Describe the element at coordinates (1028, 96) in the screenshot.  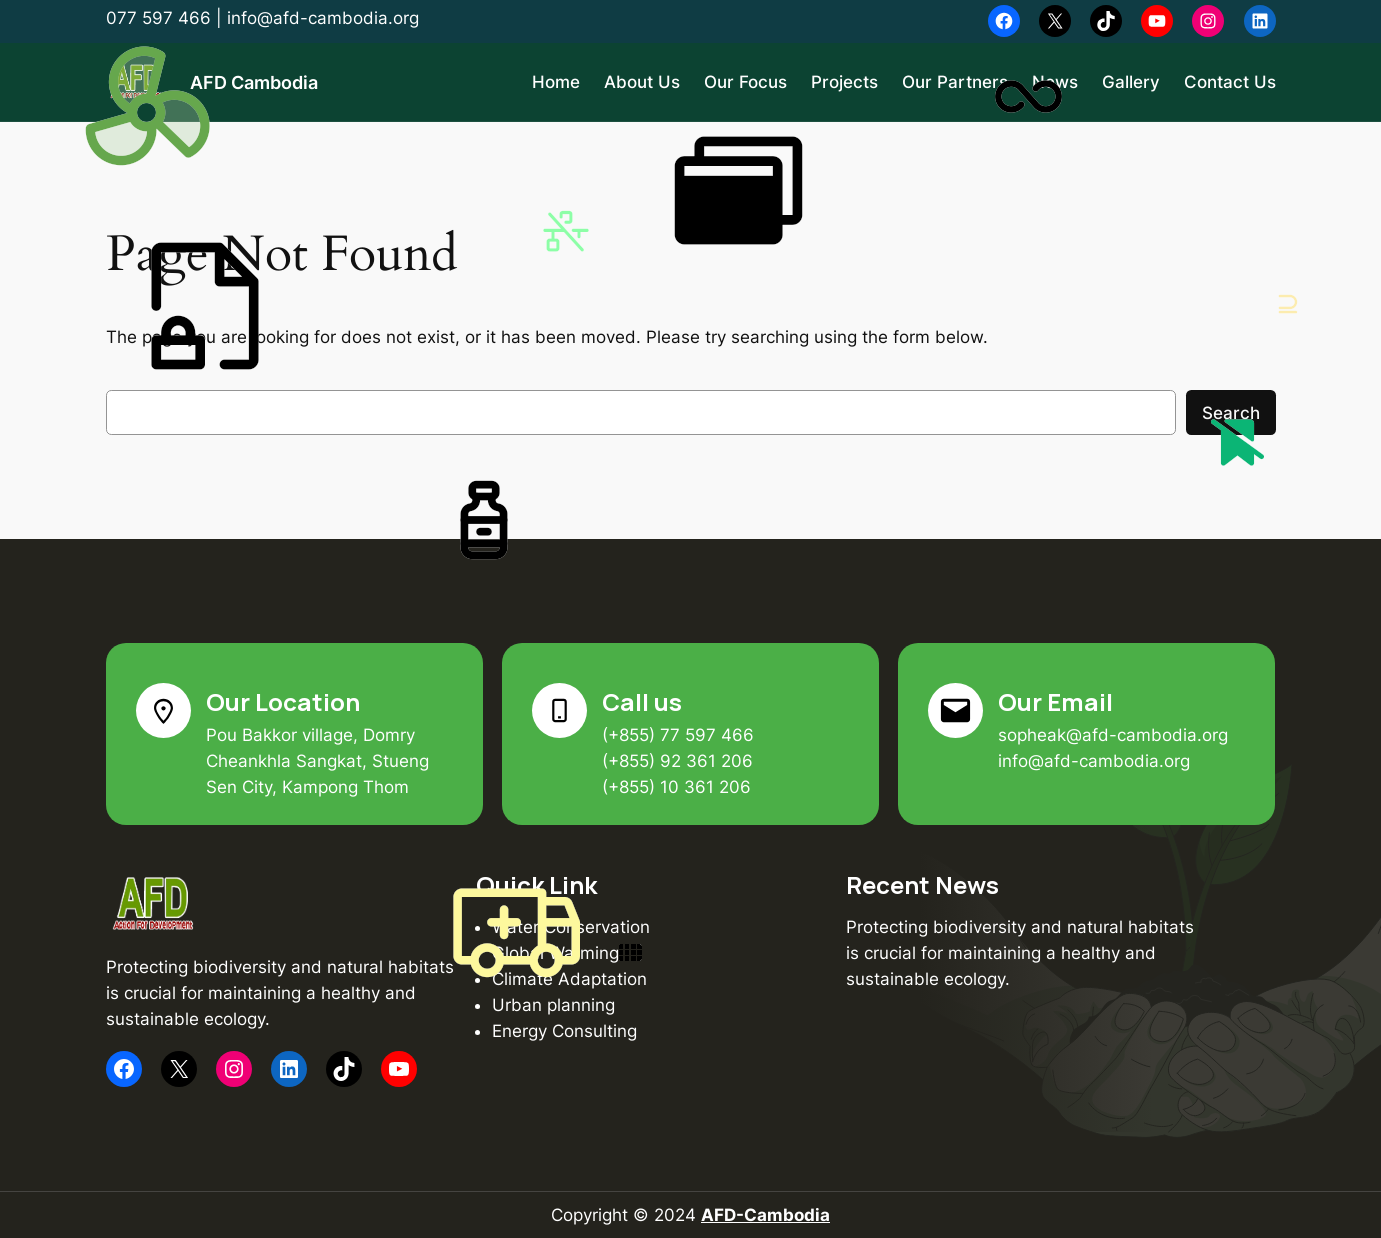
I see `indicates unlimited or infinite content` at that location.